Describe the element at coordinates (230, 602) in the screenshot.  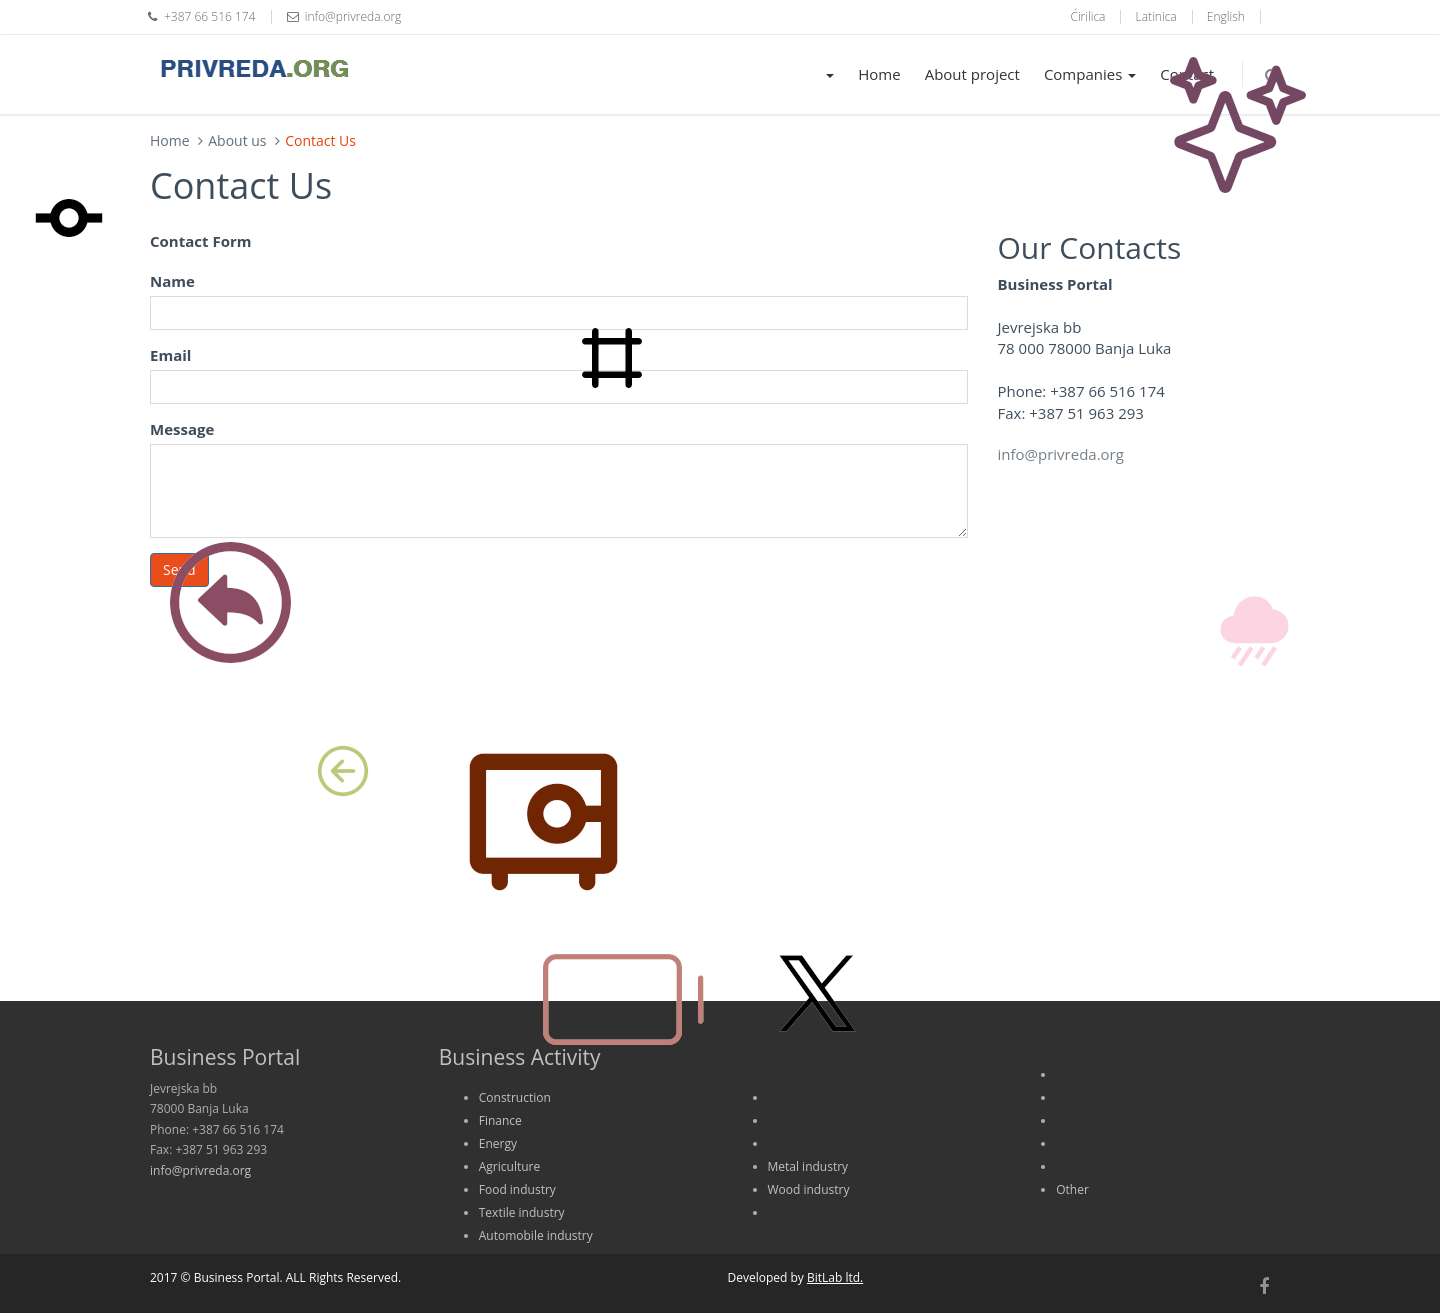
I see `undo the last action` at that location.